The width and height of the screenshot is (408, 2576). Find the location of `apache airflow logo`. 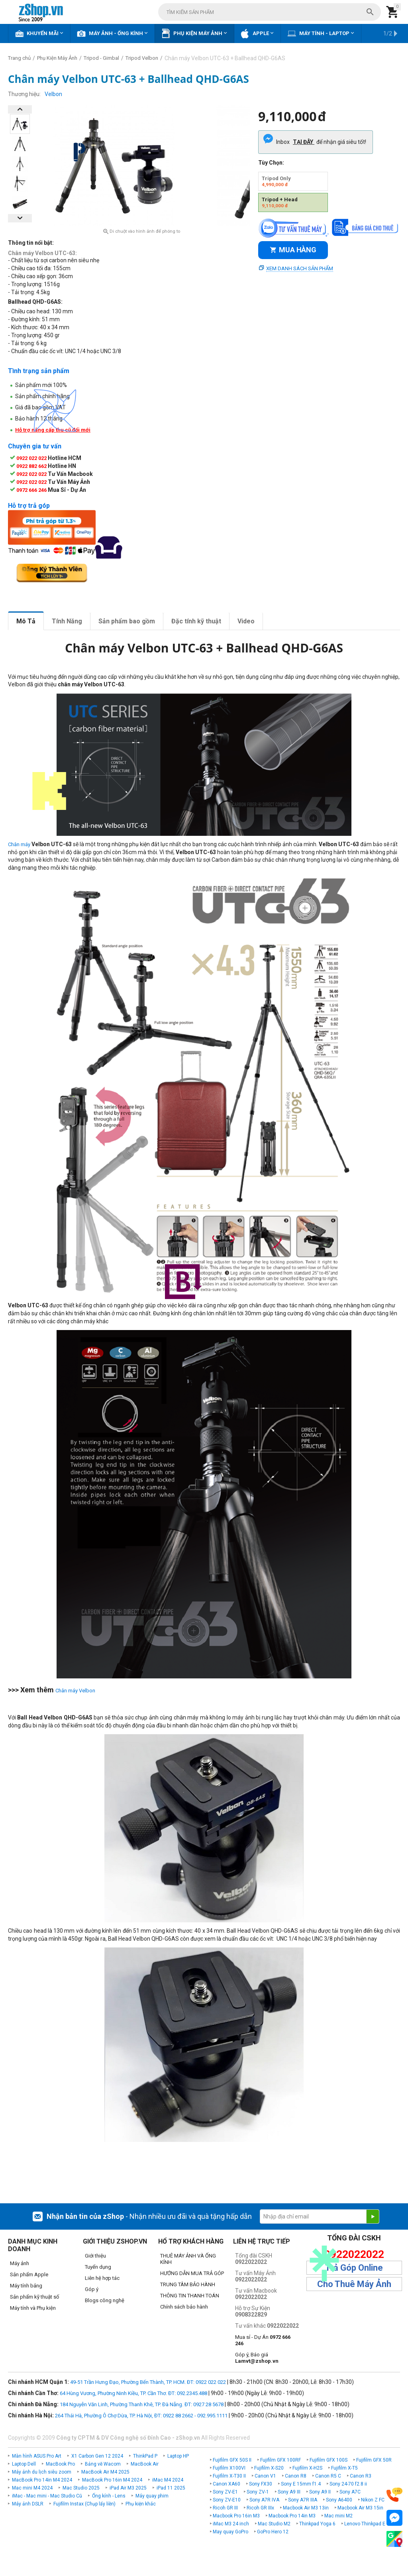

apache airflow logo is located at coordinates (55, 411).